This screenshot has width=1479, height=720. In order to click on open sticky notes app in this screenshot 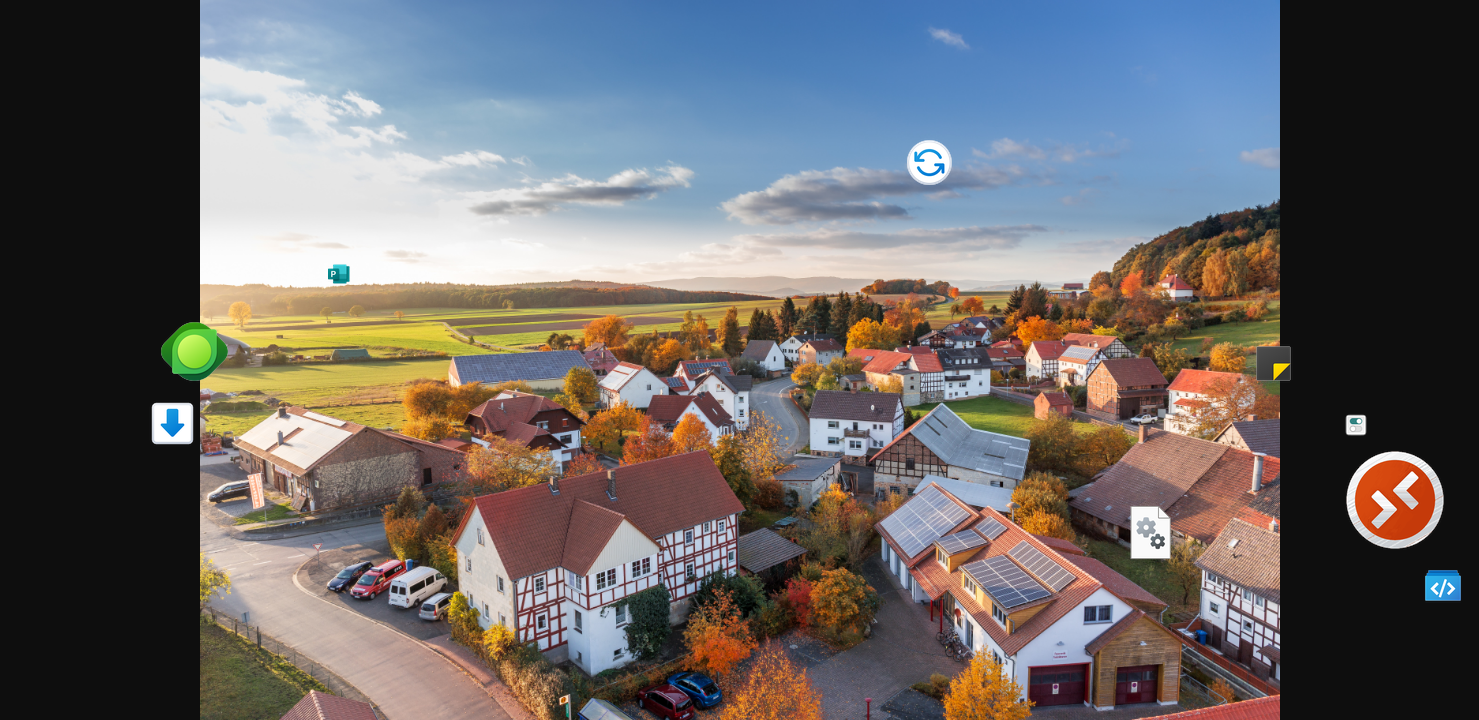, I will do `click(1273, 363)`.